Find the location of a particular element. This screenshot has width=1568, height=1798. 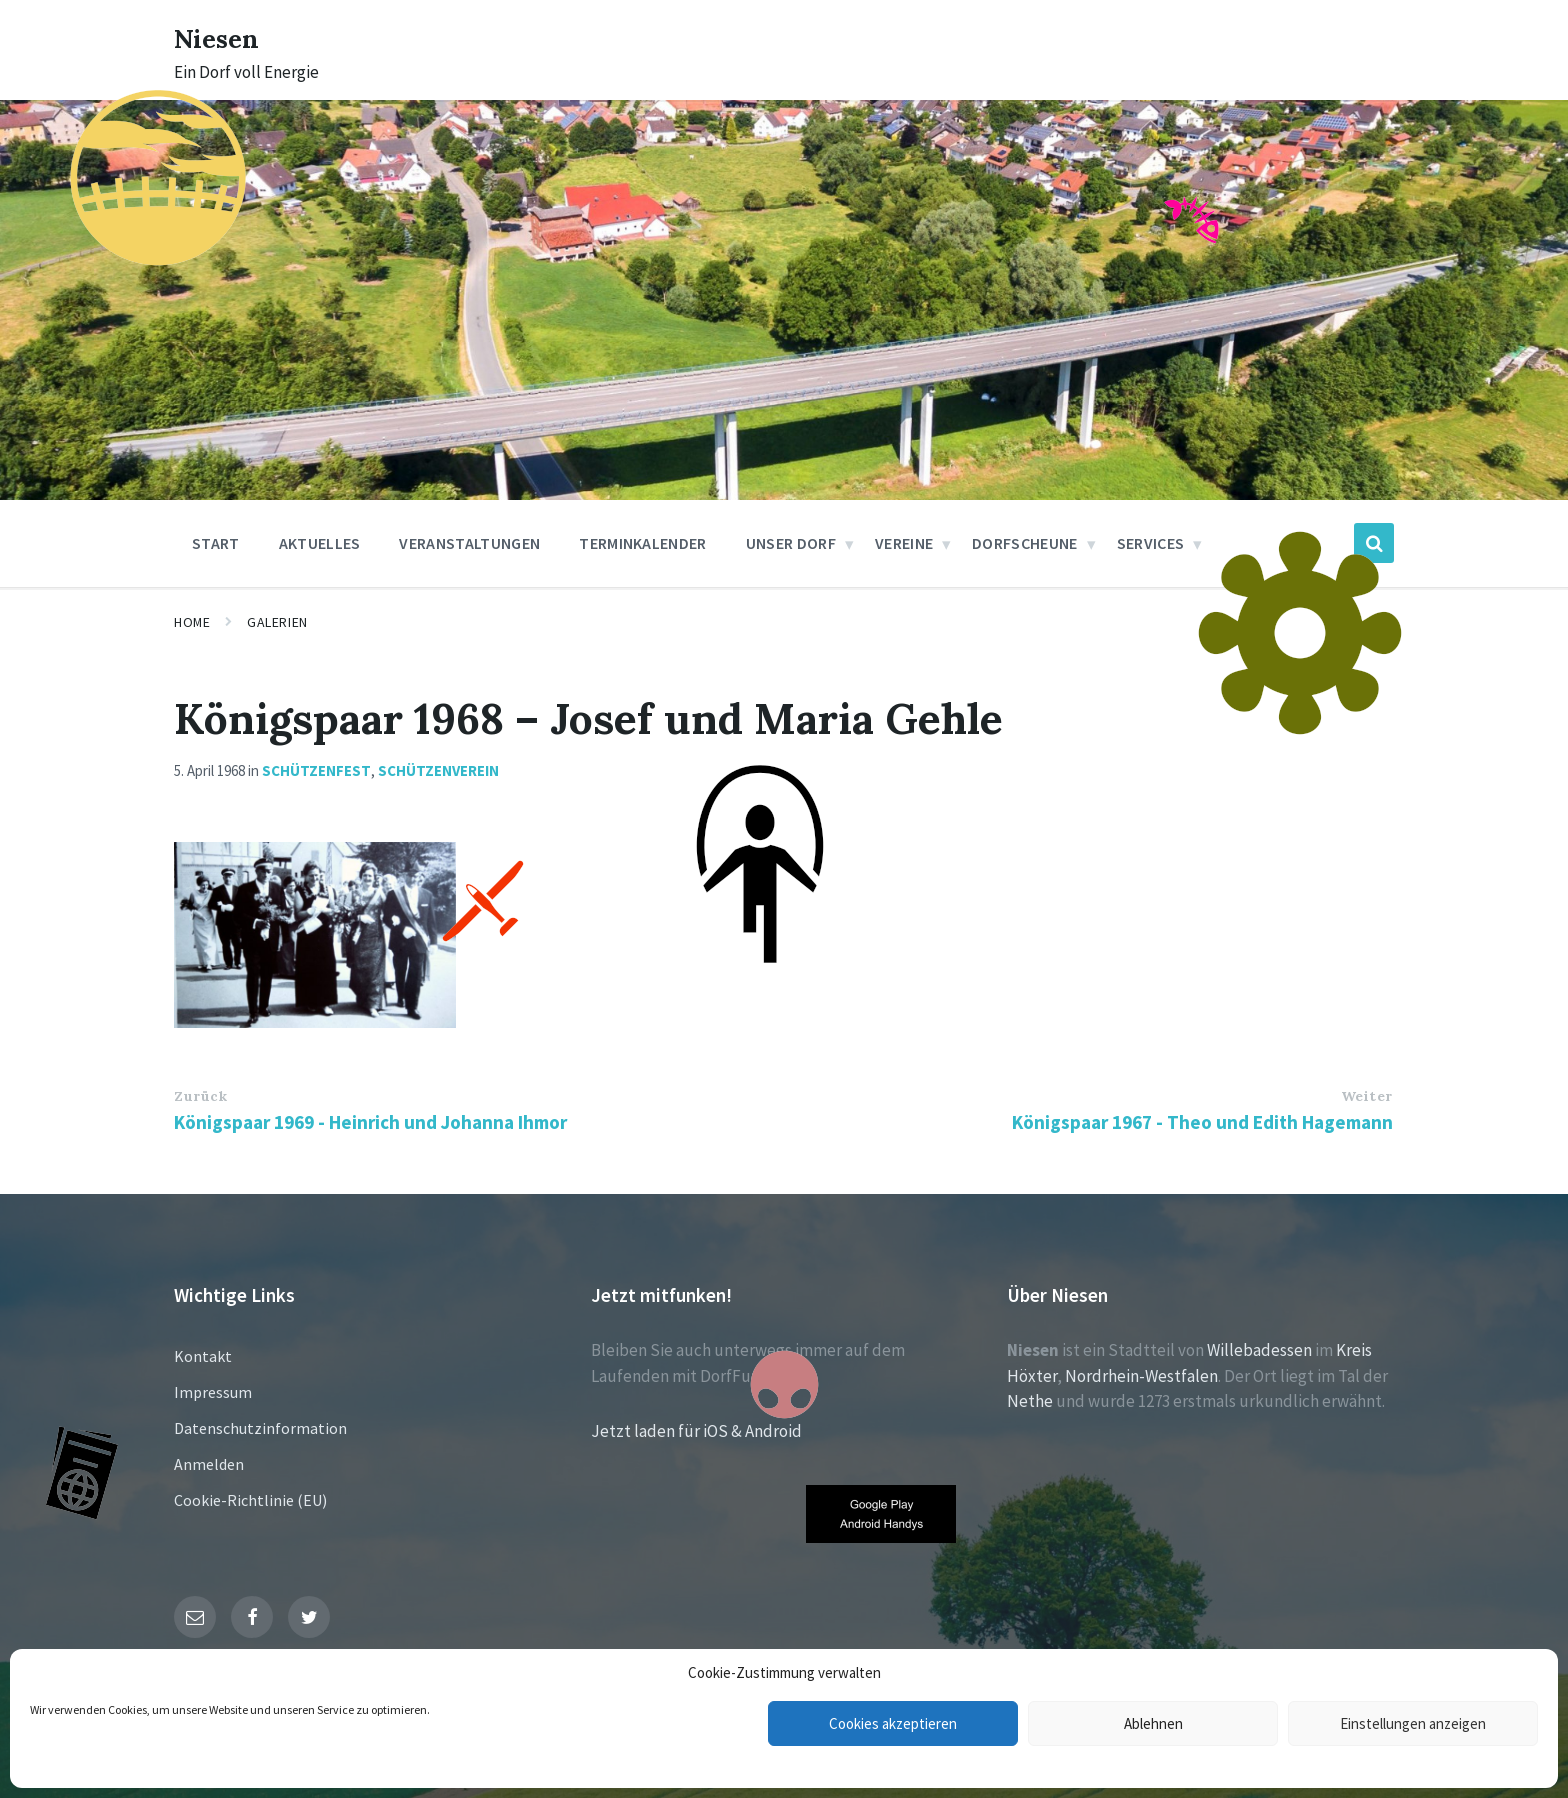

view passport or travel documents is located at coordinates (82, 1473).